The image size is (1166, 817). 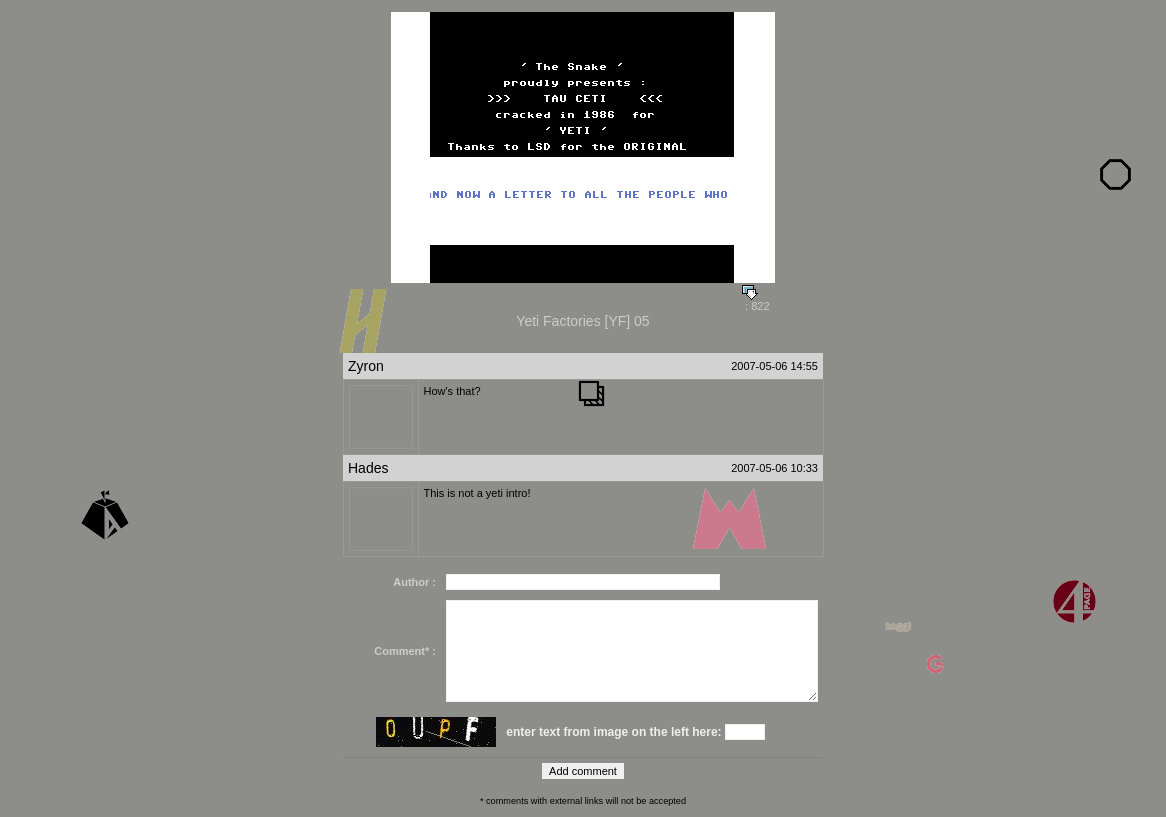 I want to click on open Toggl time tracking app, so click(x=898, y=627).